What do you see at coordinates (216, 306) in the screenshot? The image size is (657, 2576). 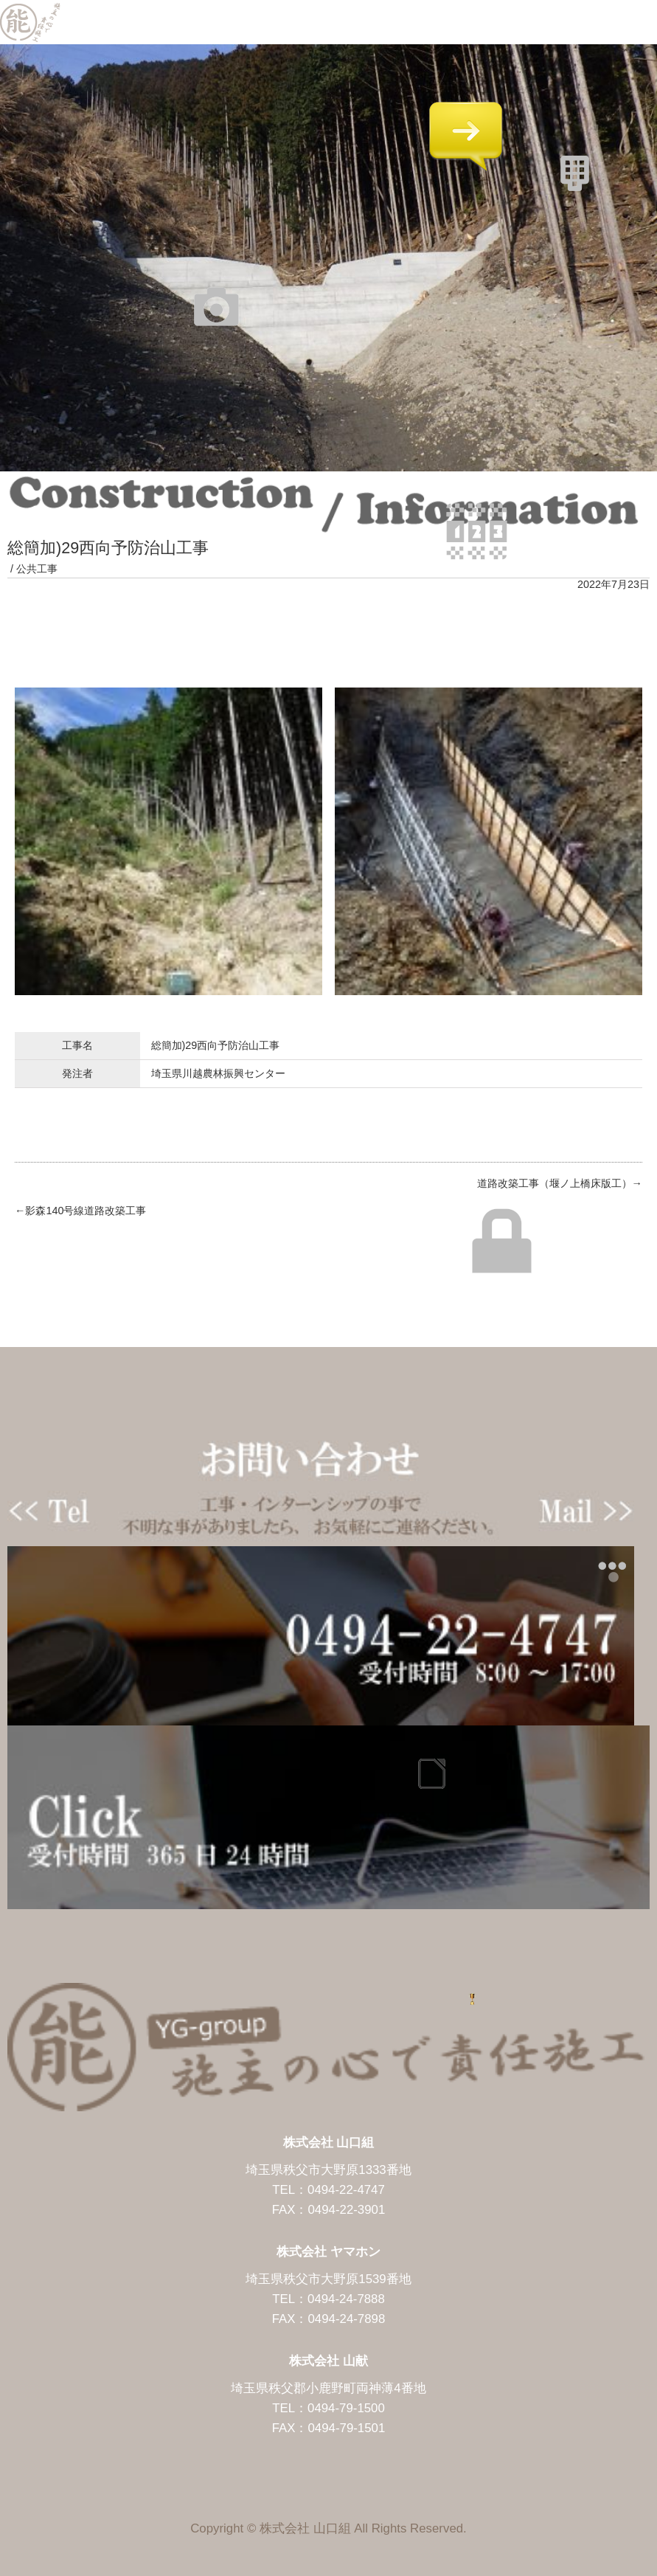 I see `open camera to take a photo` at bounding box center [216, 306].